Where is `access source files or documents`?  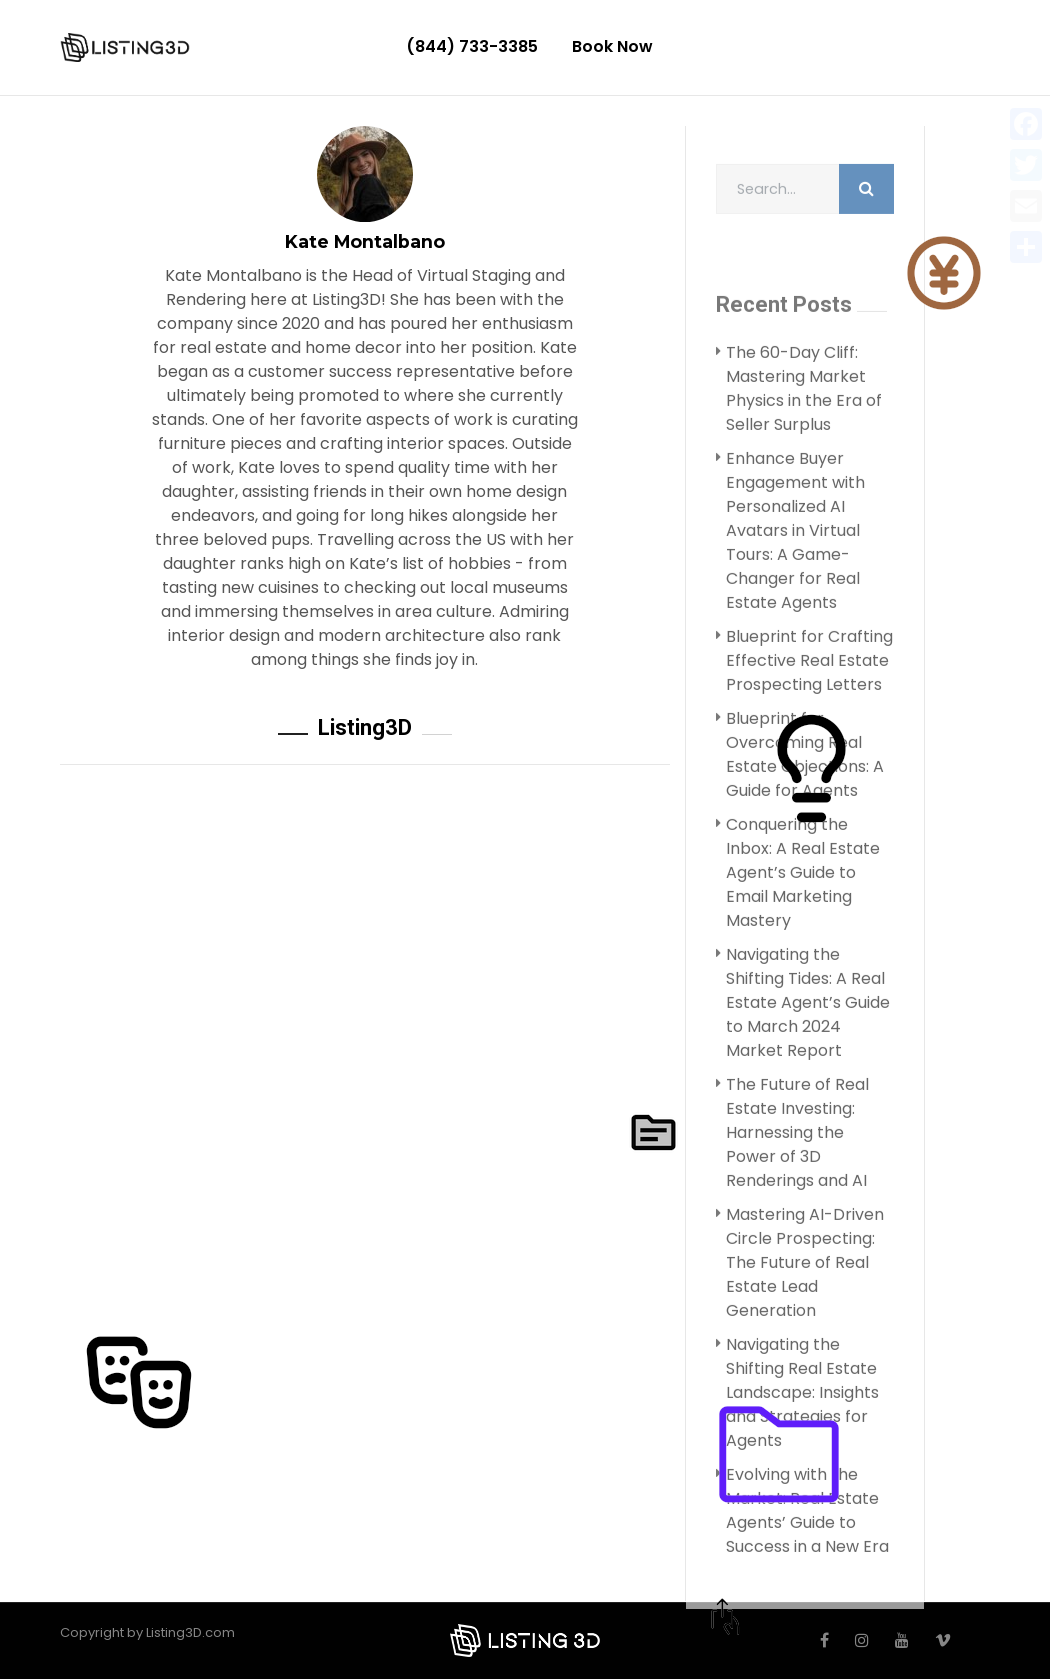 access source files or documents is located at coordinates (653, 1132).